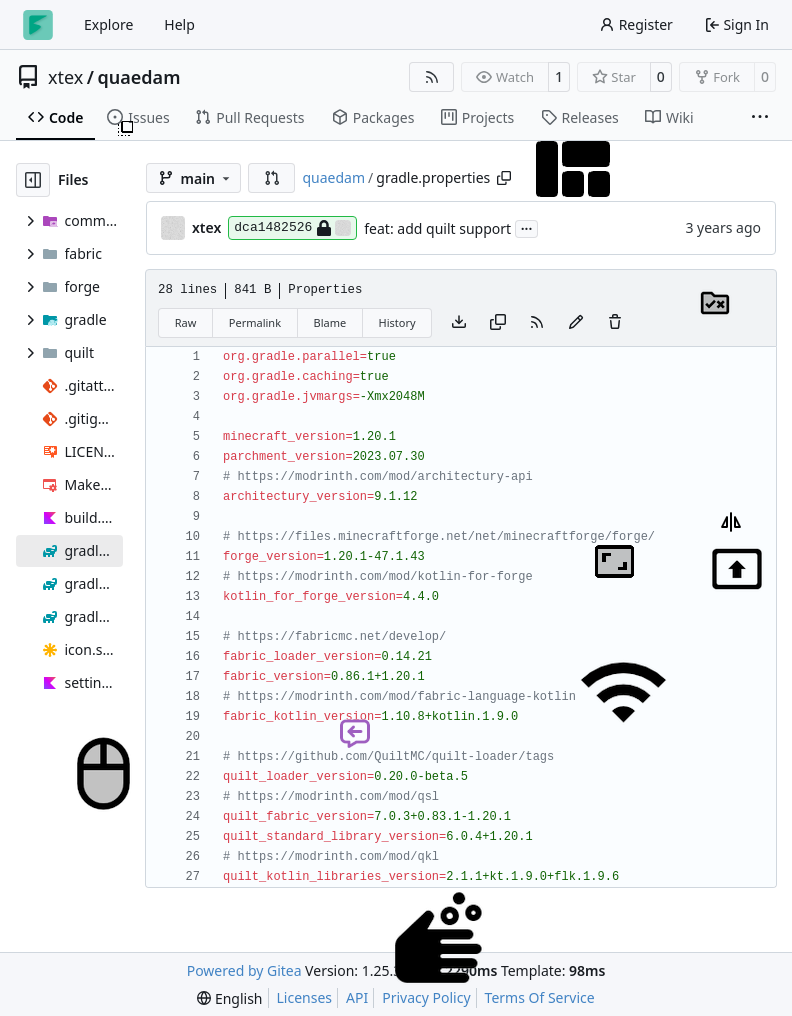 The width and height of the screenshot is (792, 1016). Describe the element at coordinates (614, 561) in the screenshot. I see `adjust aspect ratio settings` at that location.